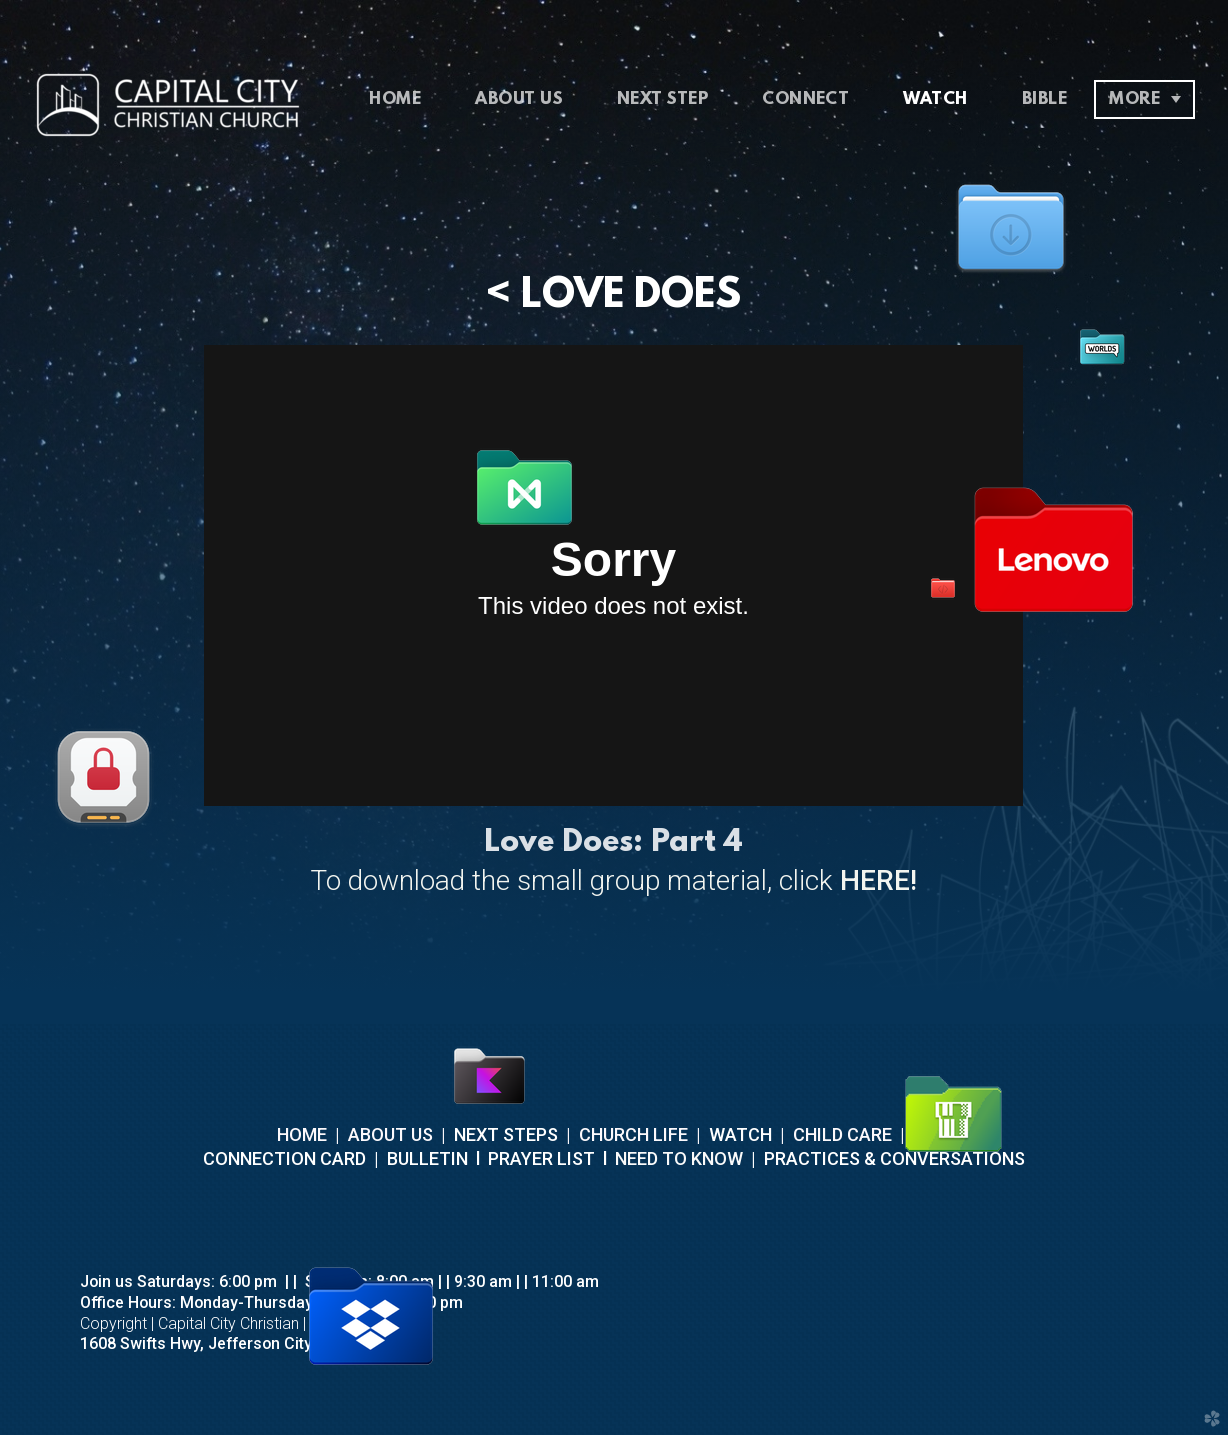  Describe the element at coordinates (489, 1078) in the screenshot. I see `open kotlin project folder` at that location.